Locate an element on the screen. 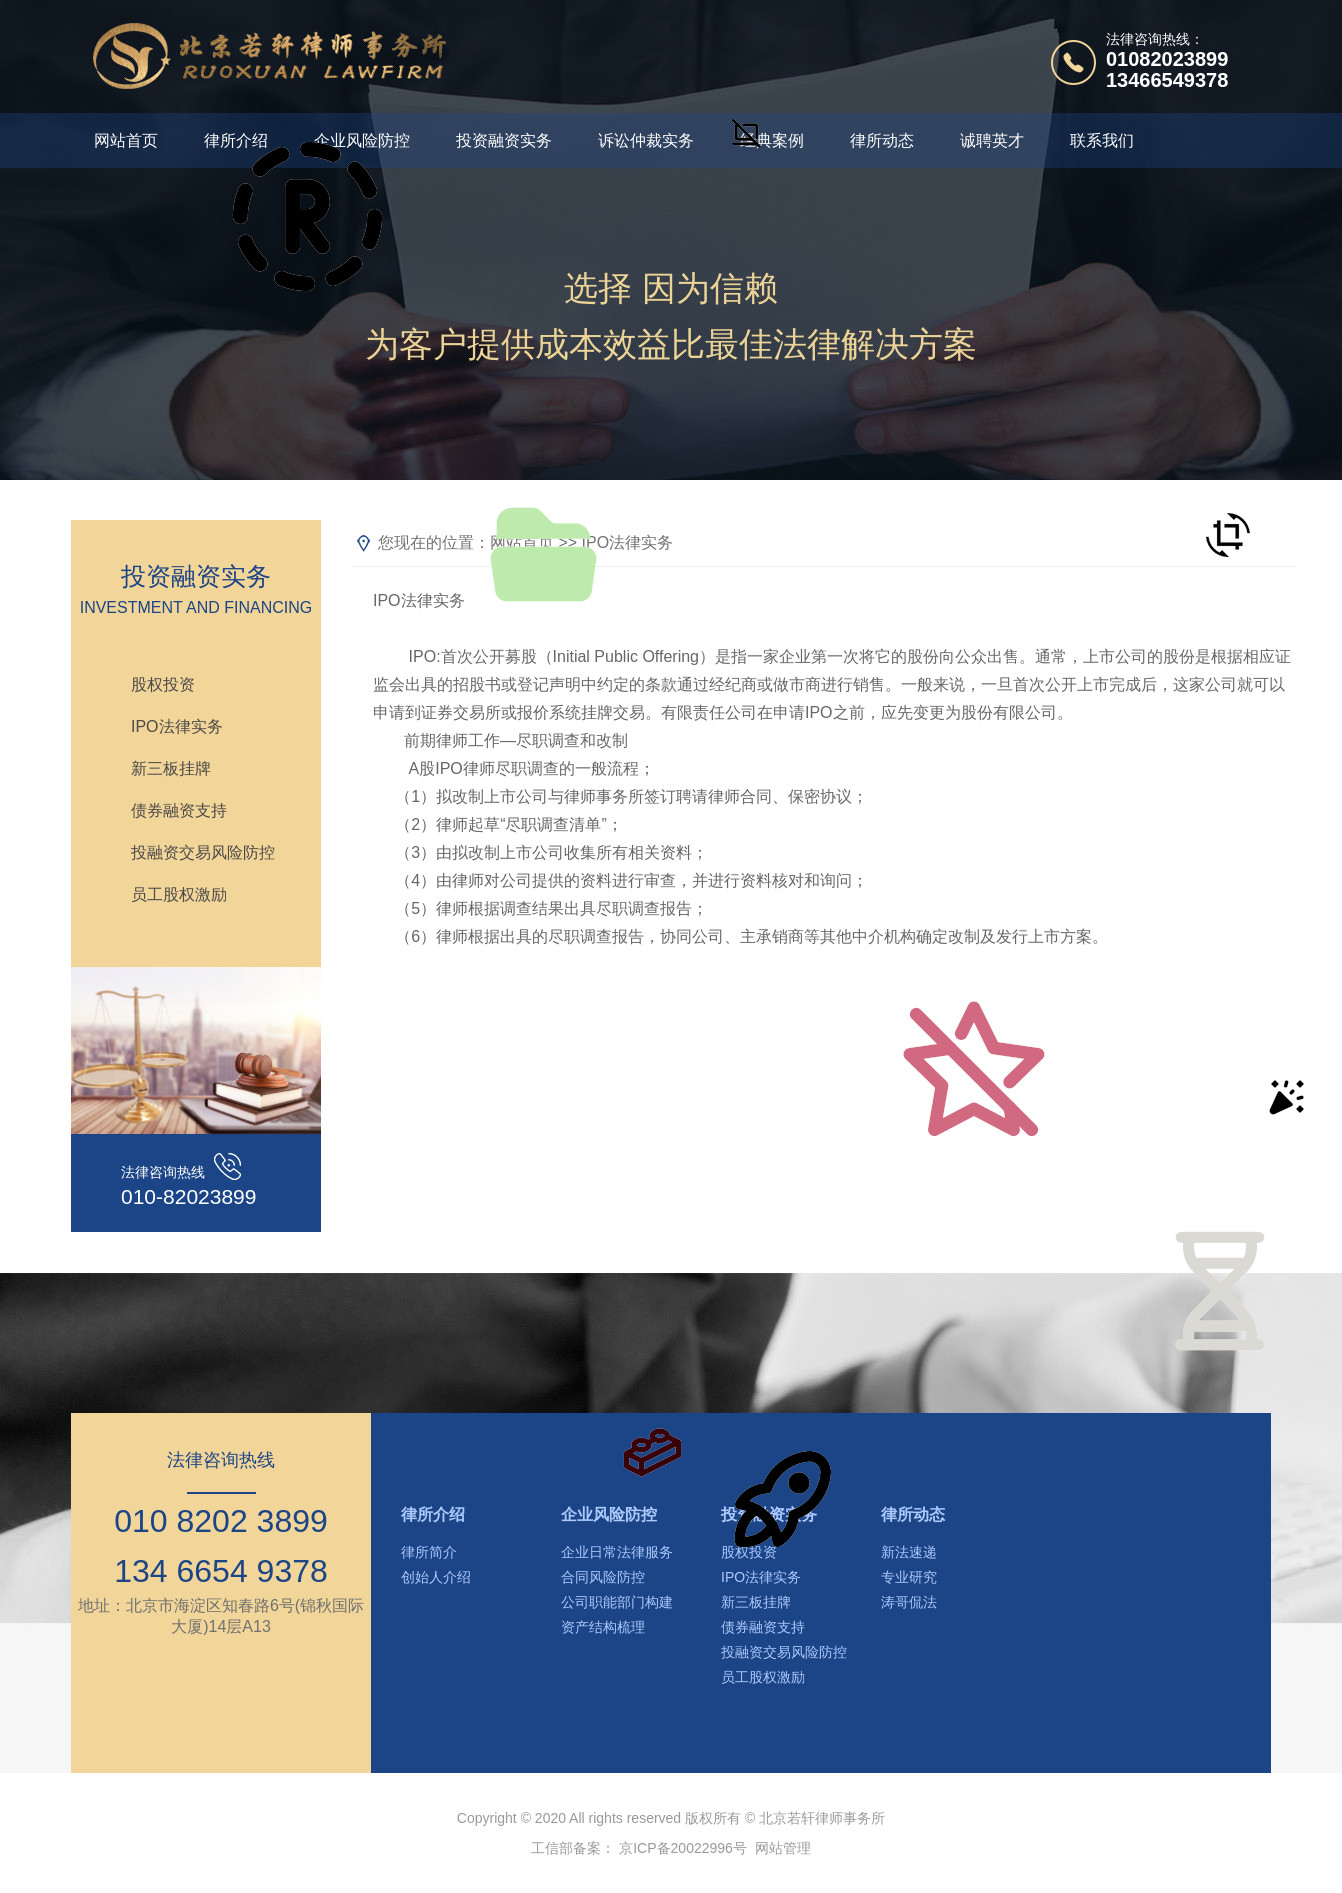  open folder to view contents is located at coordinates (543, 554).